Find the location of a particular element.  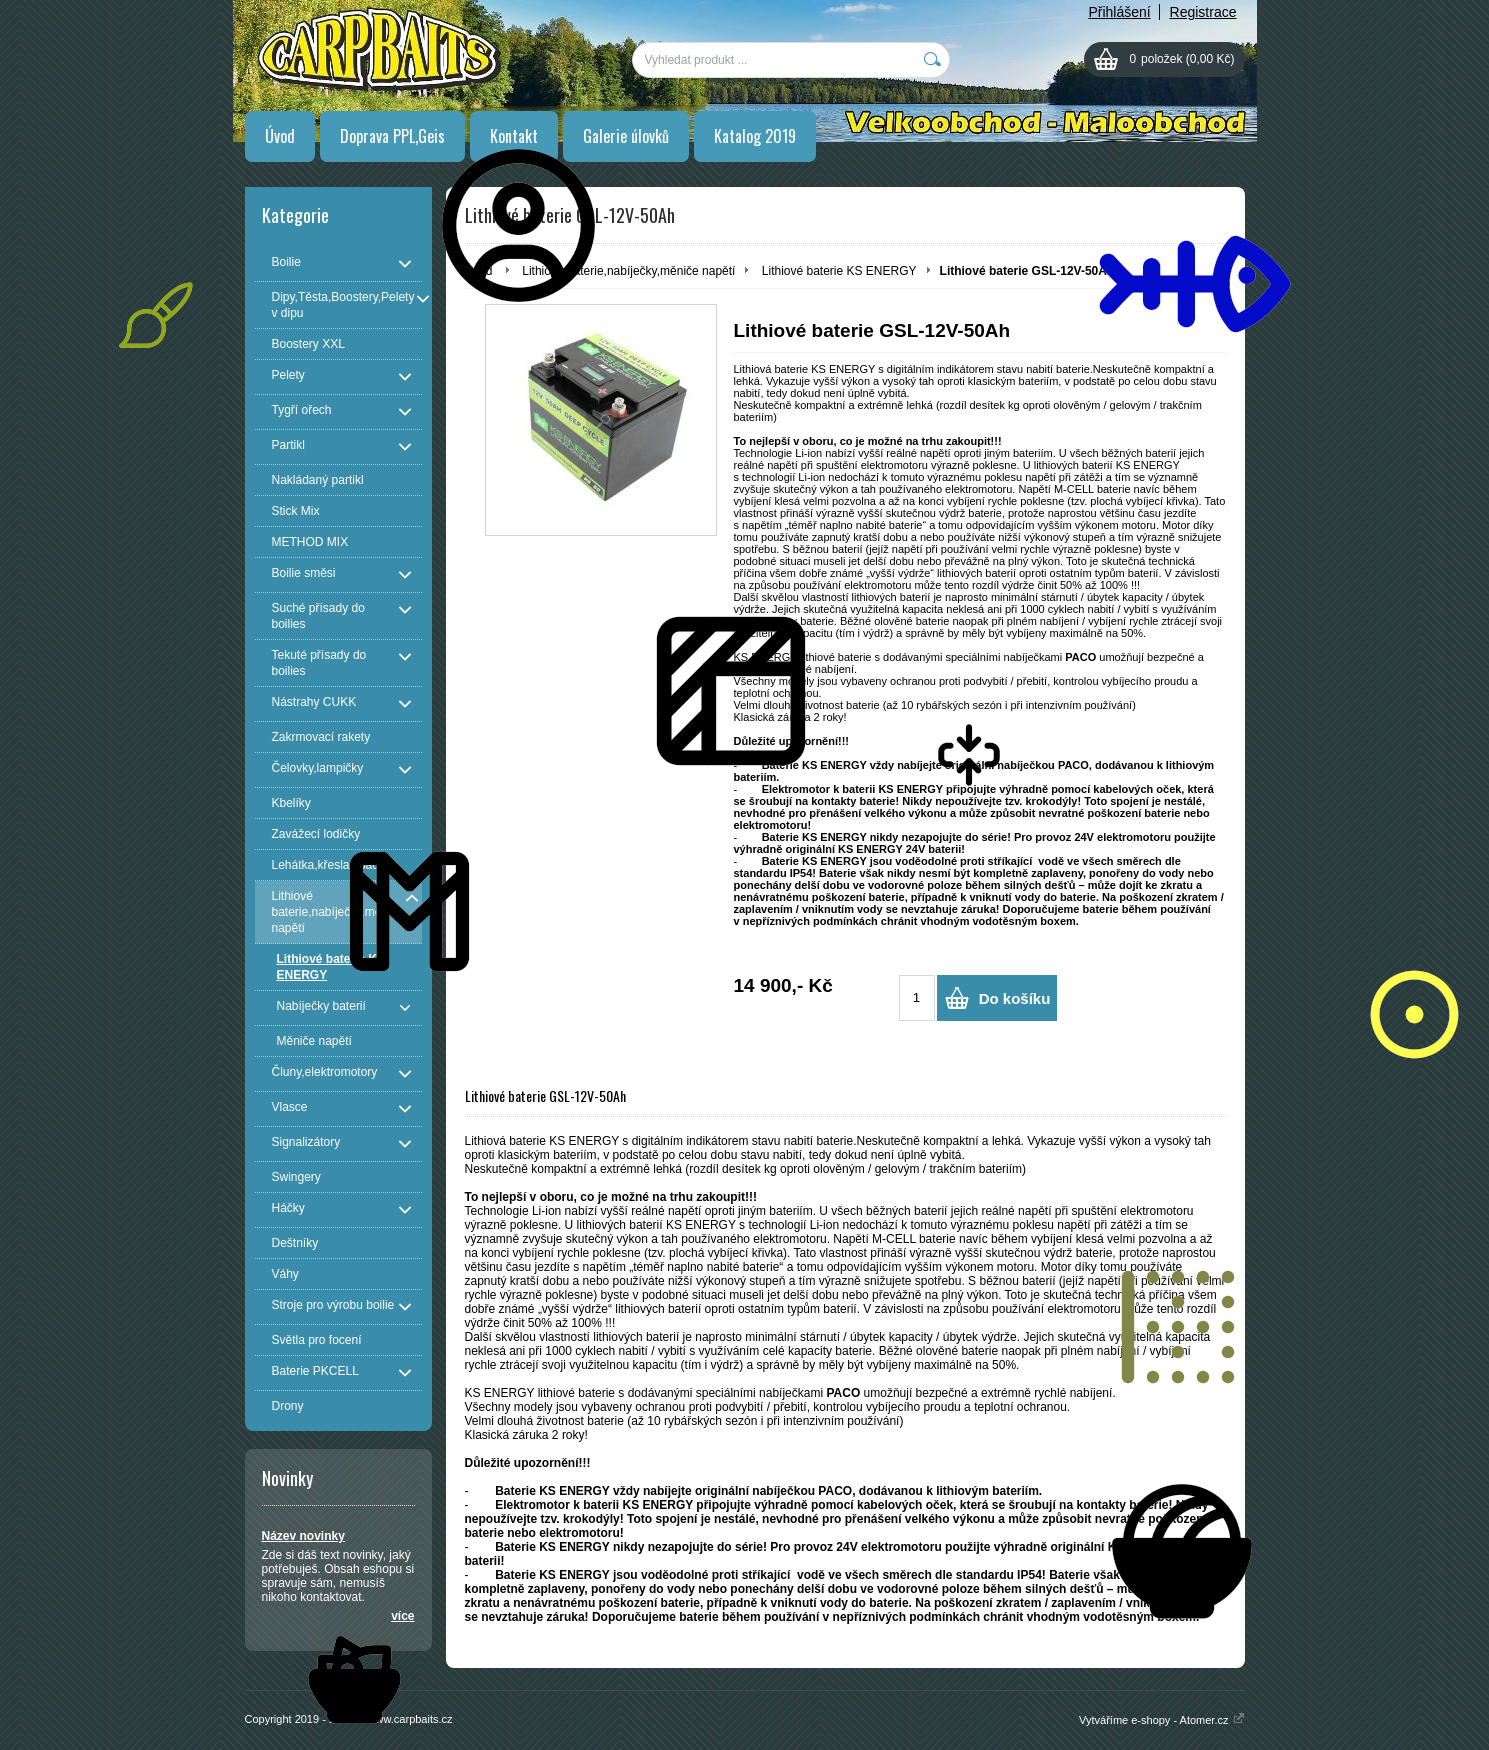

access drawing or painting tools is located at coordinates (158, 316).